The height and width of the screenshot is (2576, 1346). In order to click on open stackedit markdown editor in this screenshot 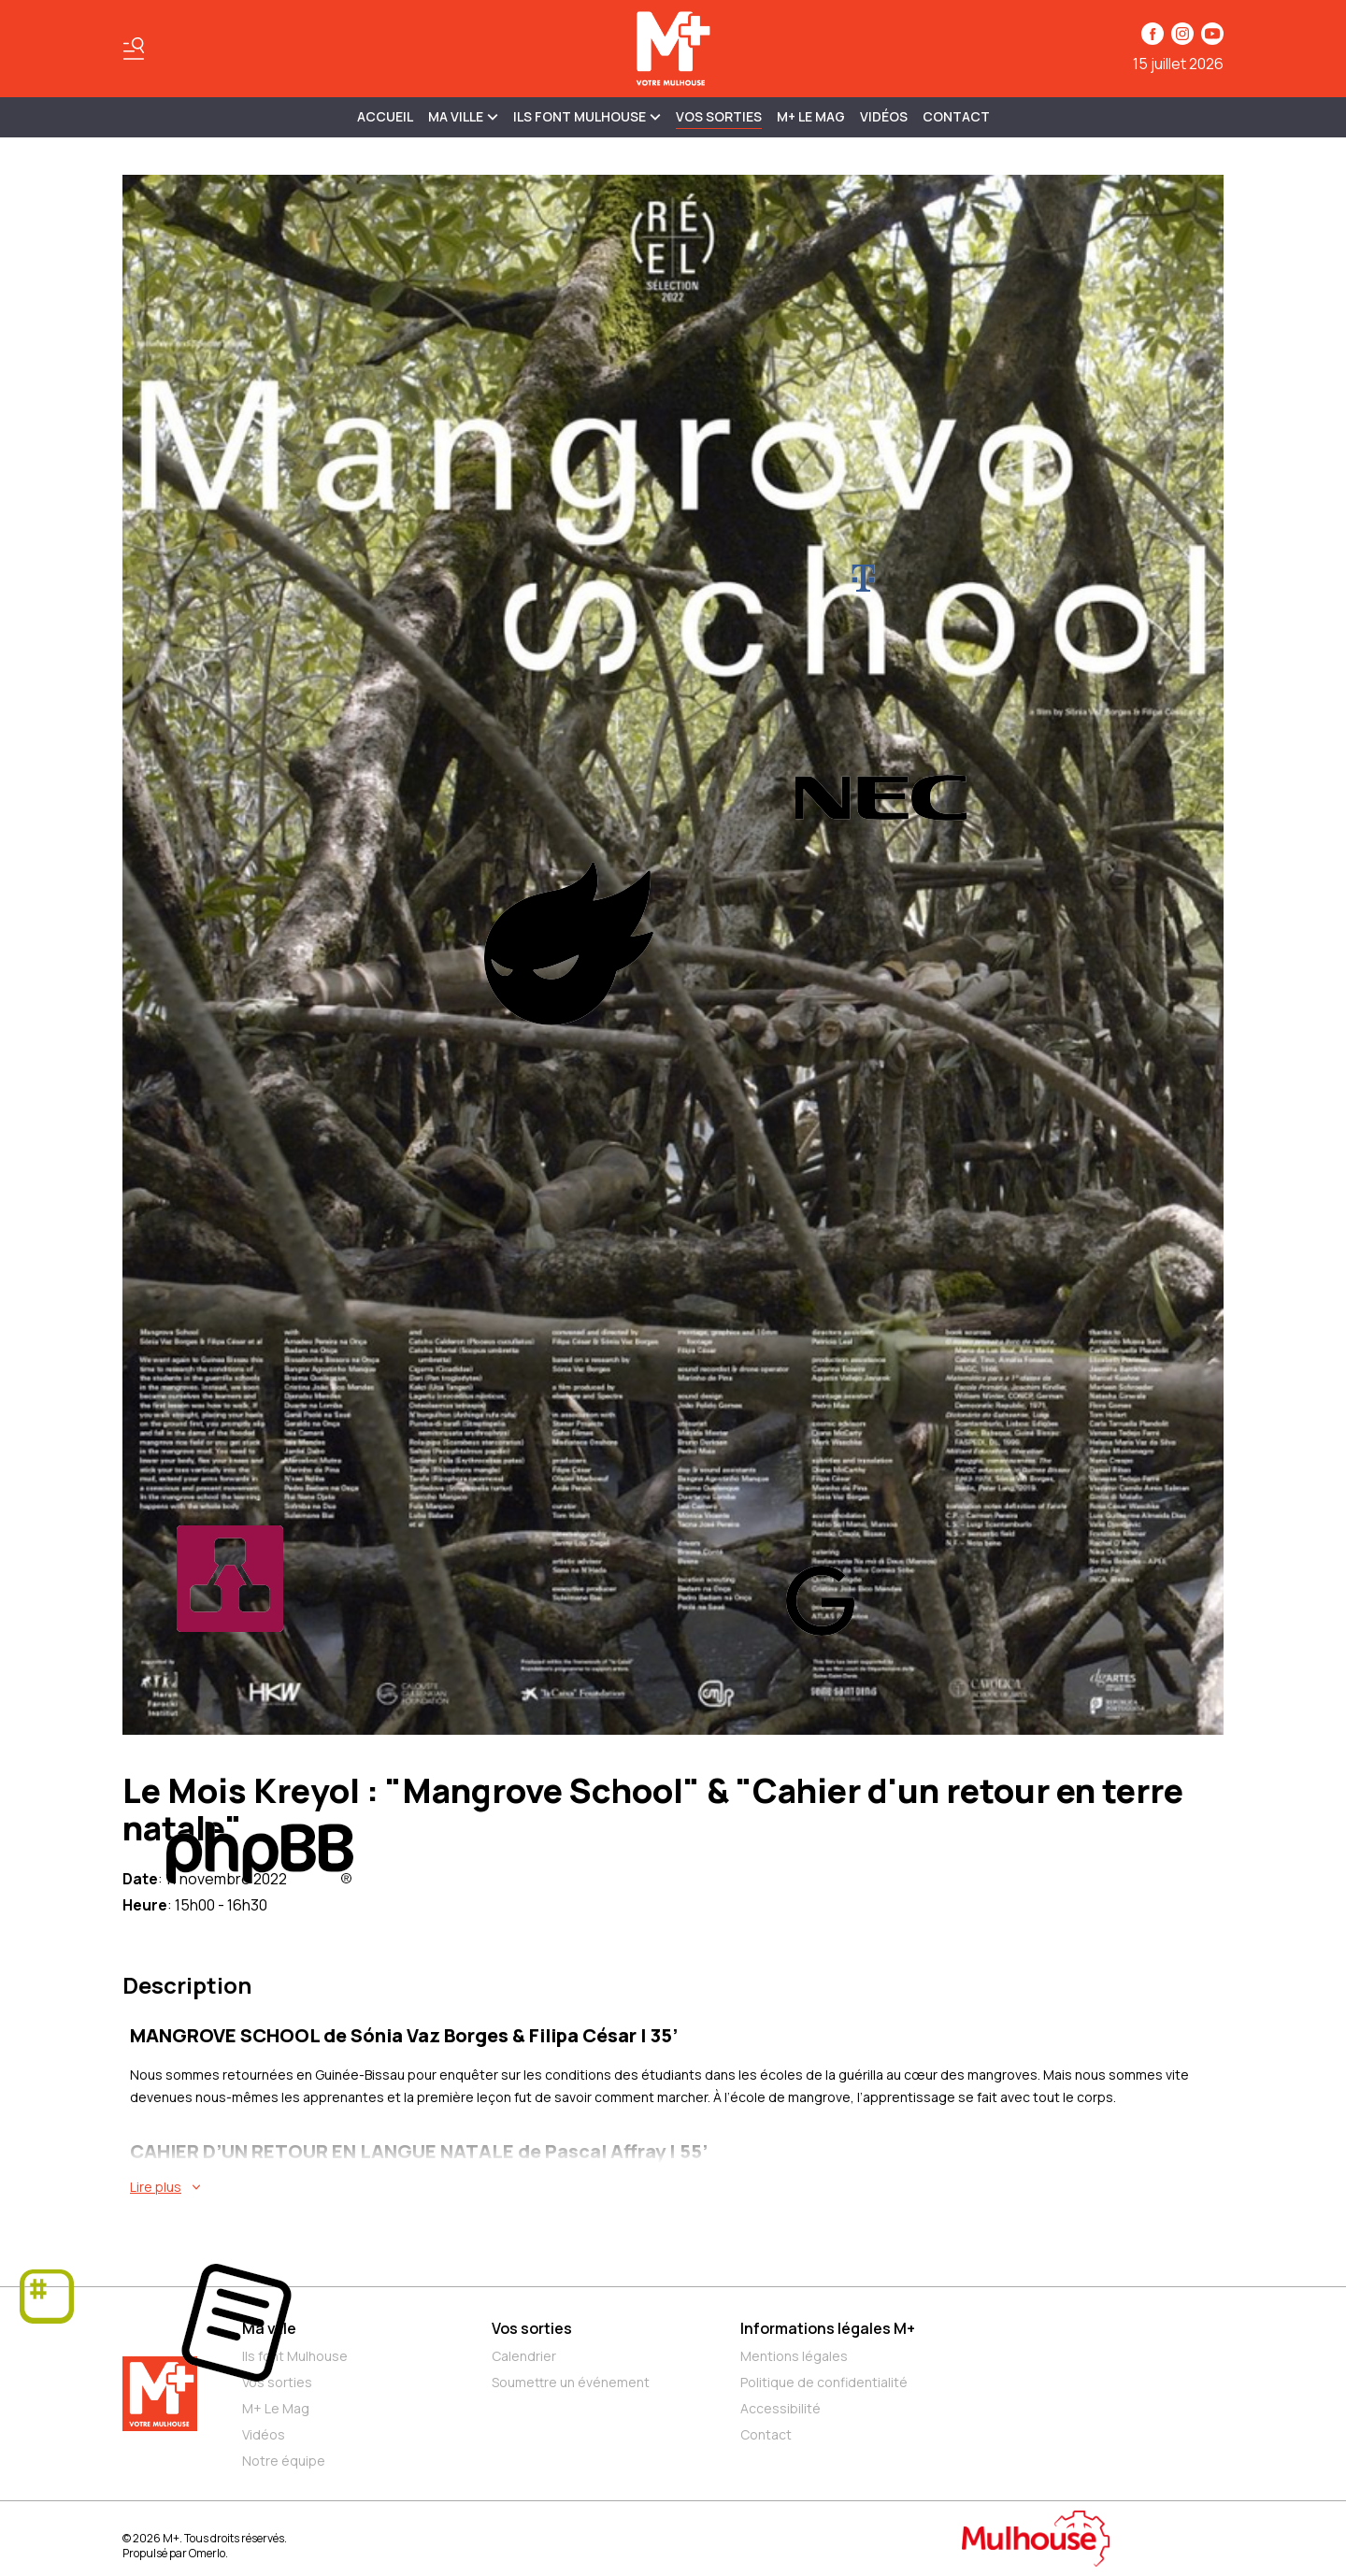, I will do `click(47, 2297)`.